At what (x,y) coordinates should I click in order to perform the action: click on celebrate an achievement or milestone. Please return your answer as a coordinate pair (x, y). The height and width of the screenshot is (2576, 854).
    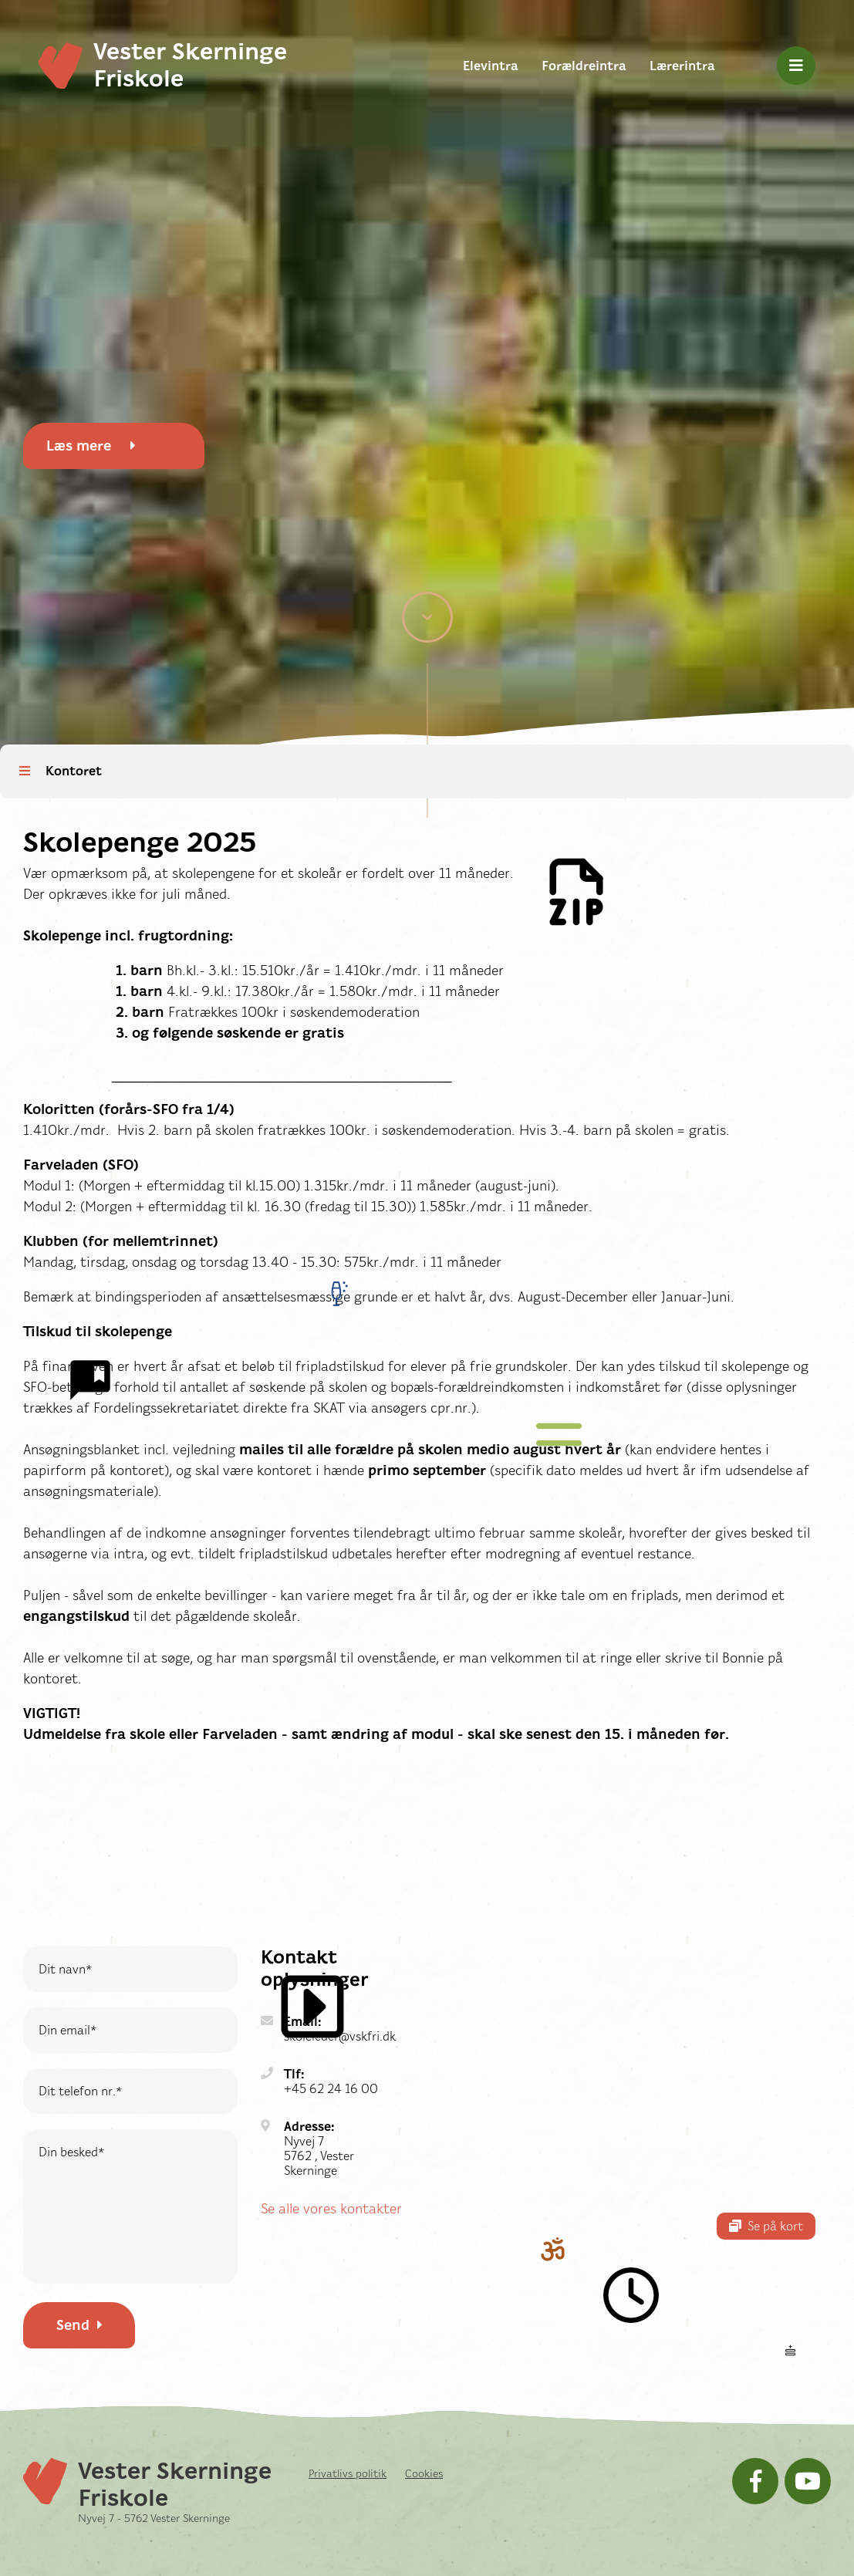
    Looking at the image, I should click on (337, 1294).